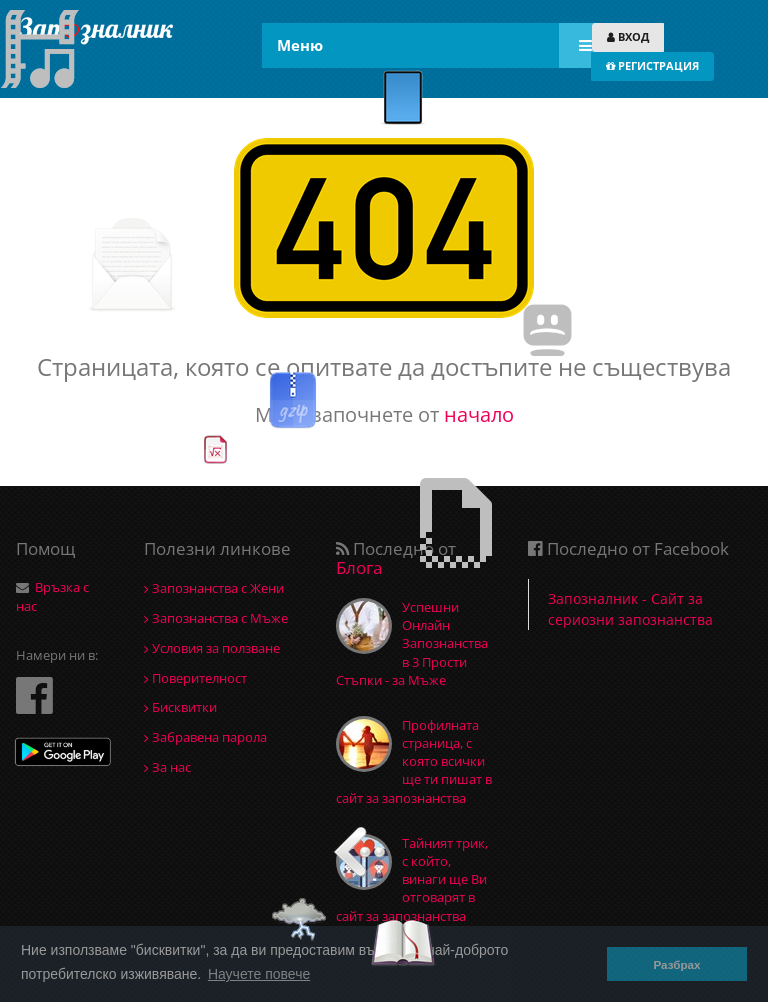 The image size is (768, 1002). I want to click on a gzip compressed archive file, so click(293, 400).